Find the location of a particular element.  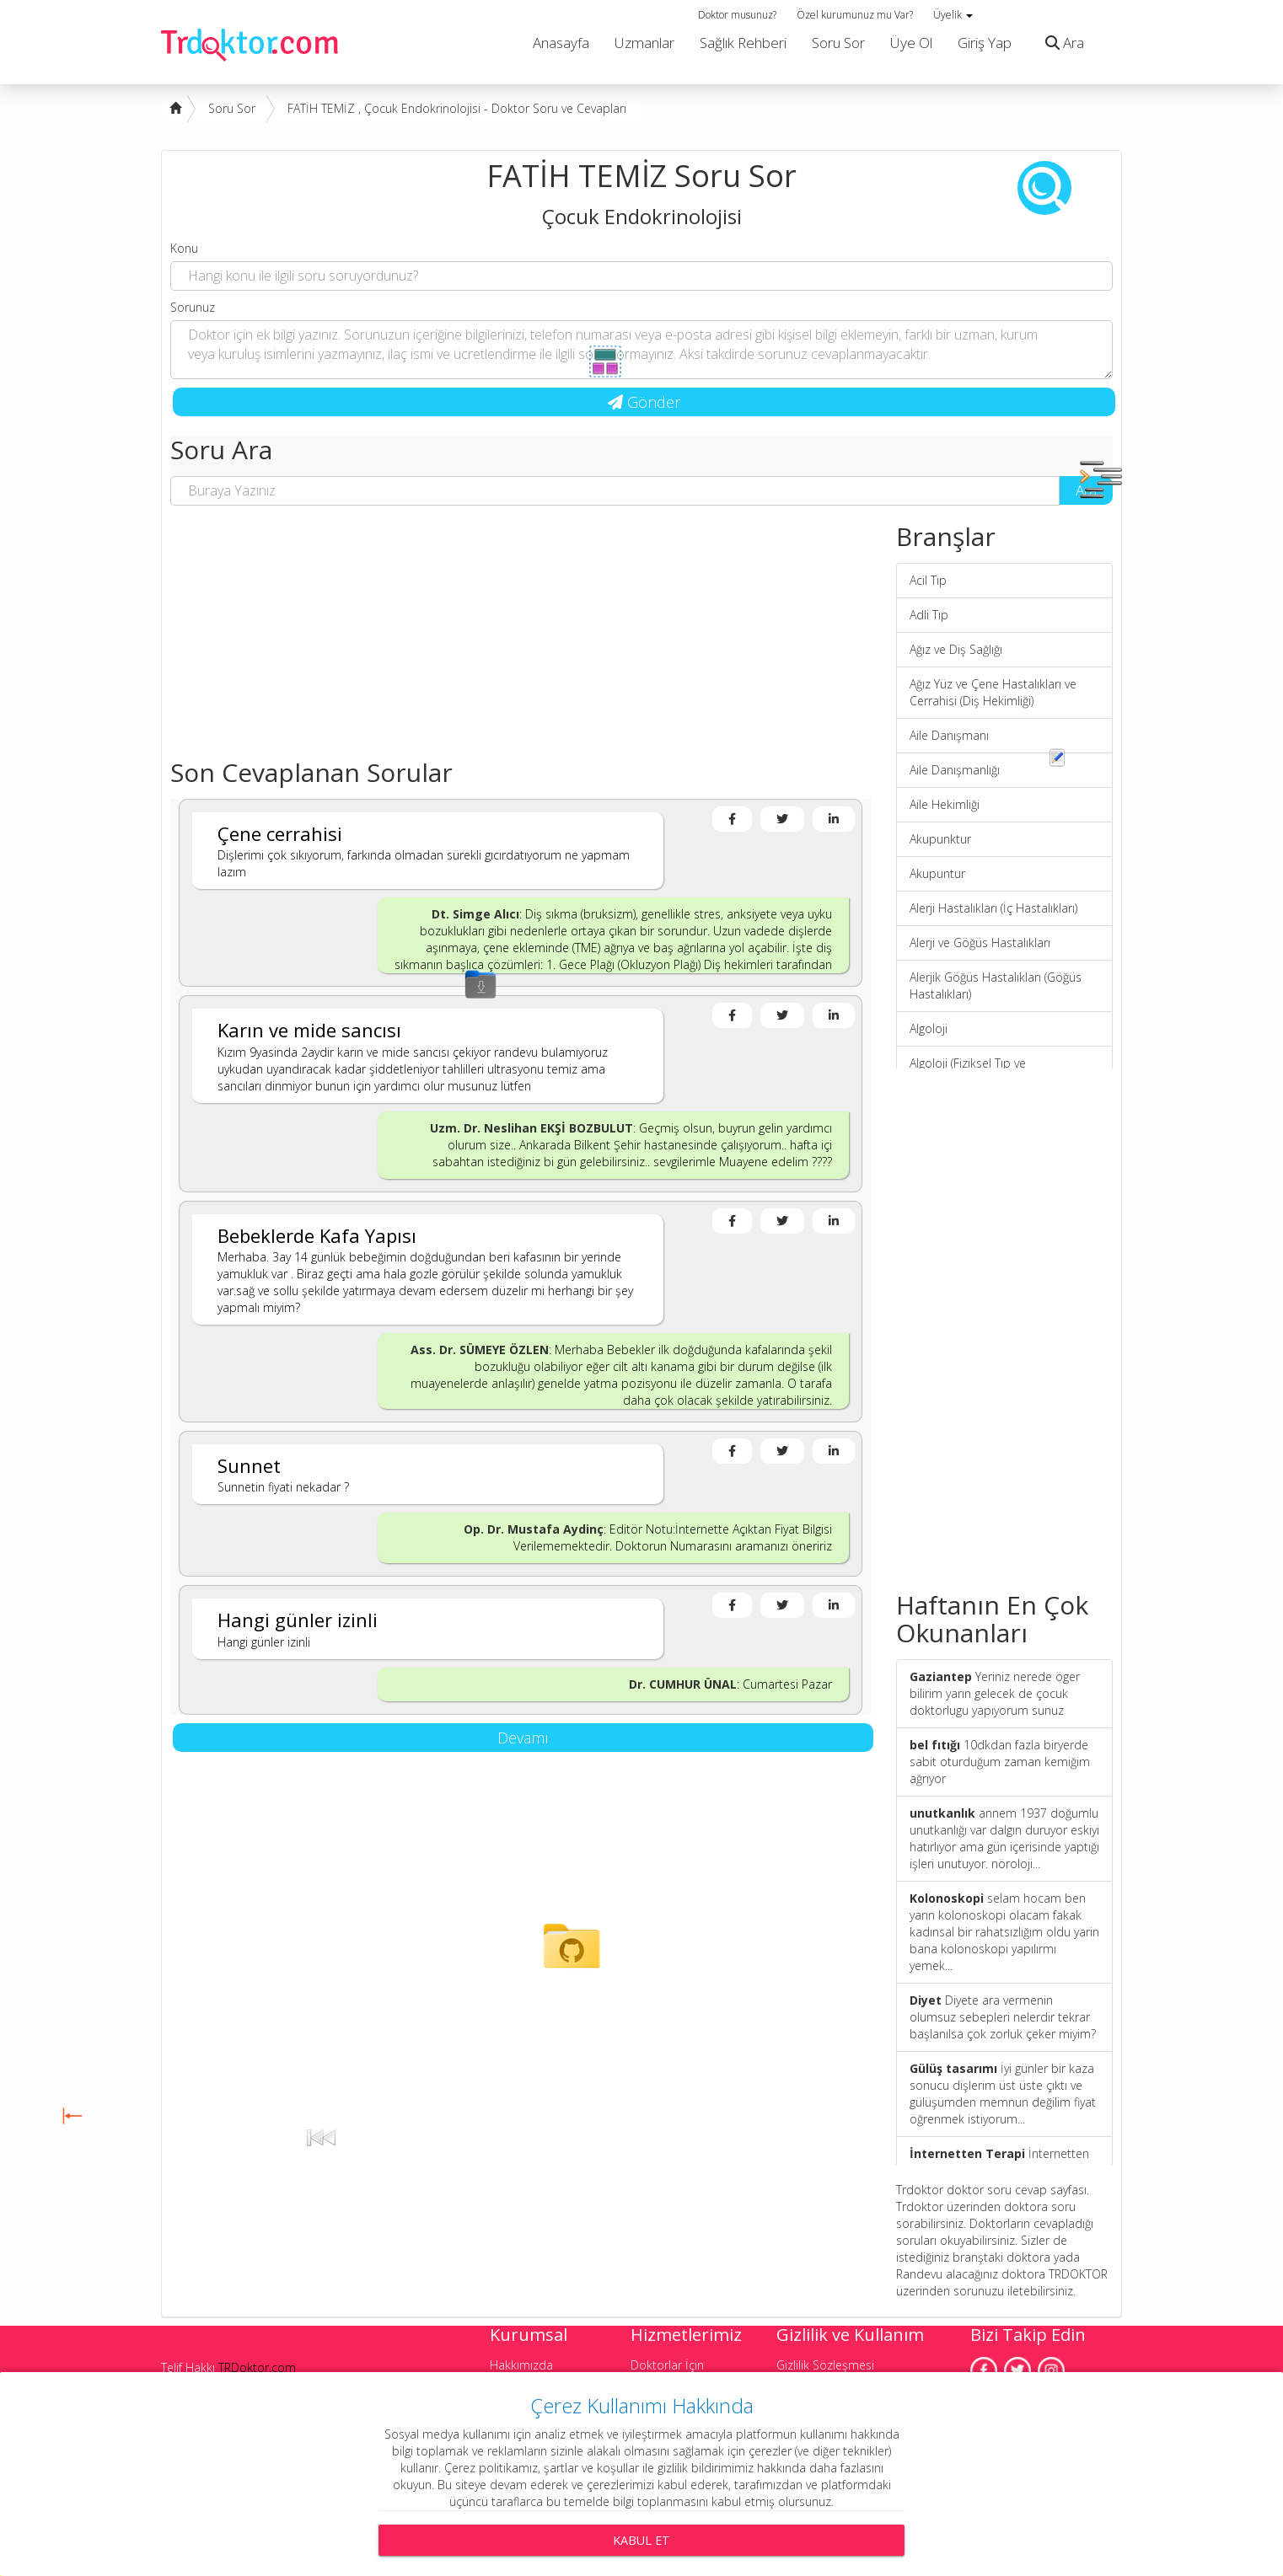

go to the first item in a list or sequence is located at coordinates (72, 2116).